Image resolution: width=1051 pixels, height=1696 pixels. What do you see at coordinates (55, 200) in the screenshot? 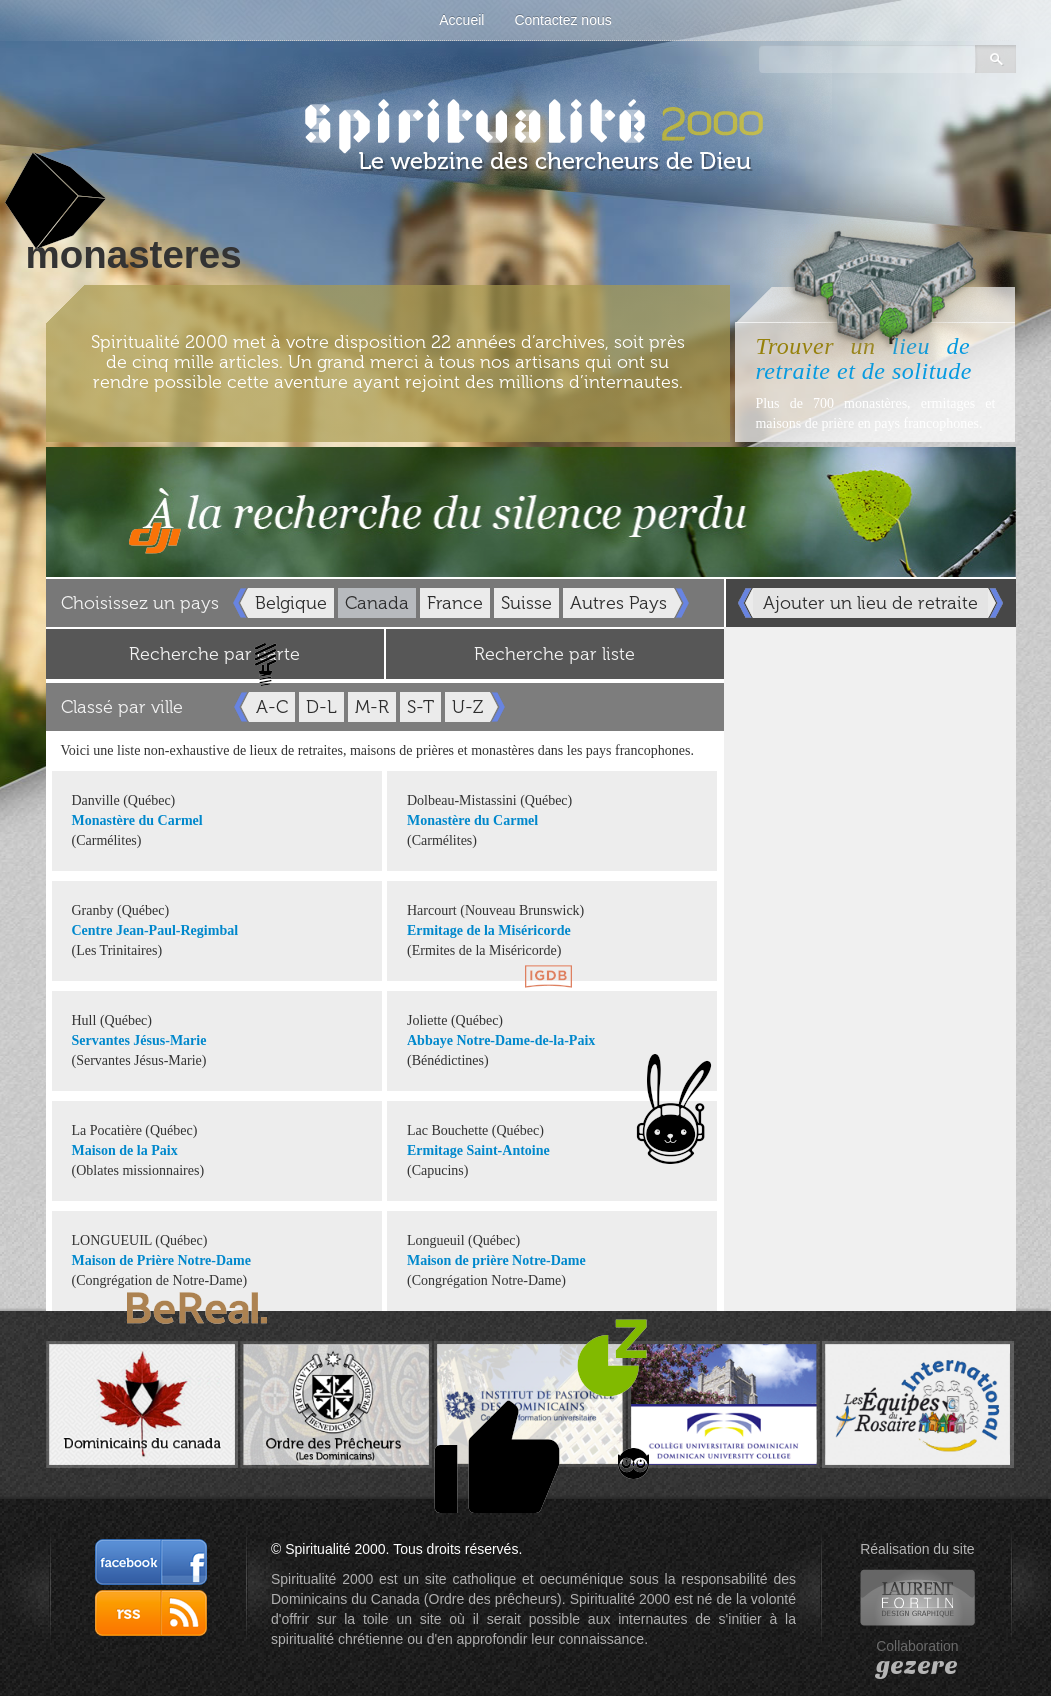
I see `visit anycubic website or store` at bounding box center [55, 200].